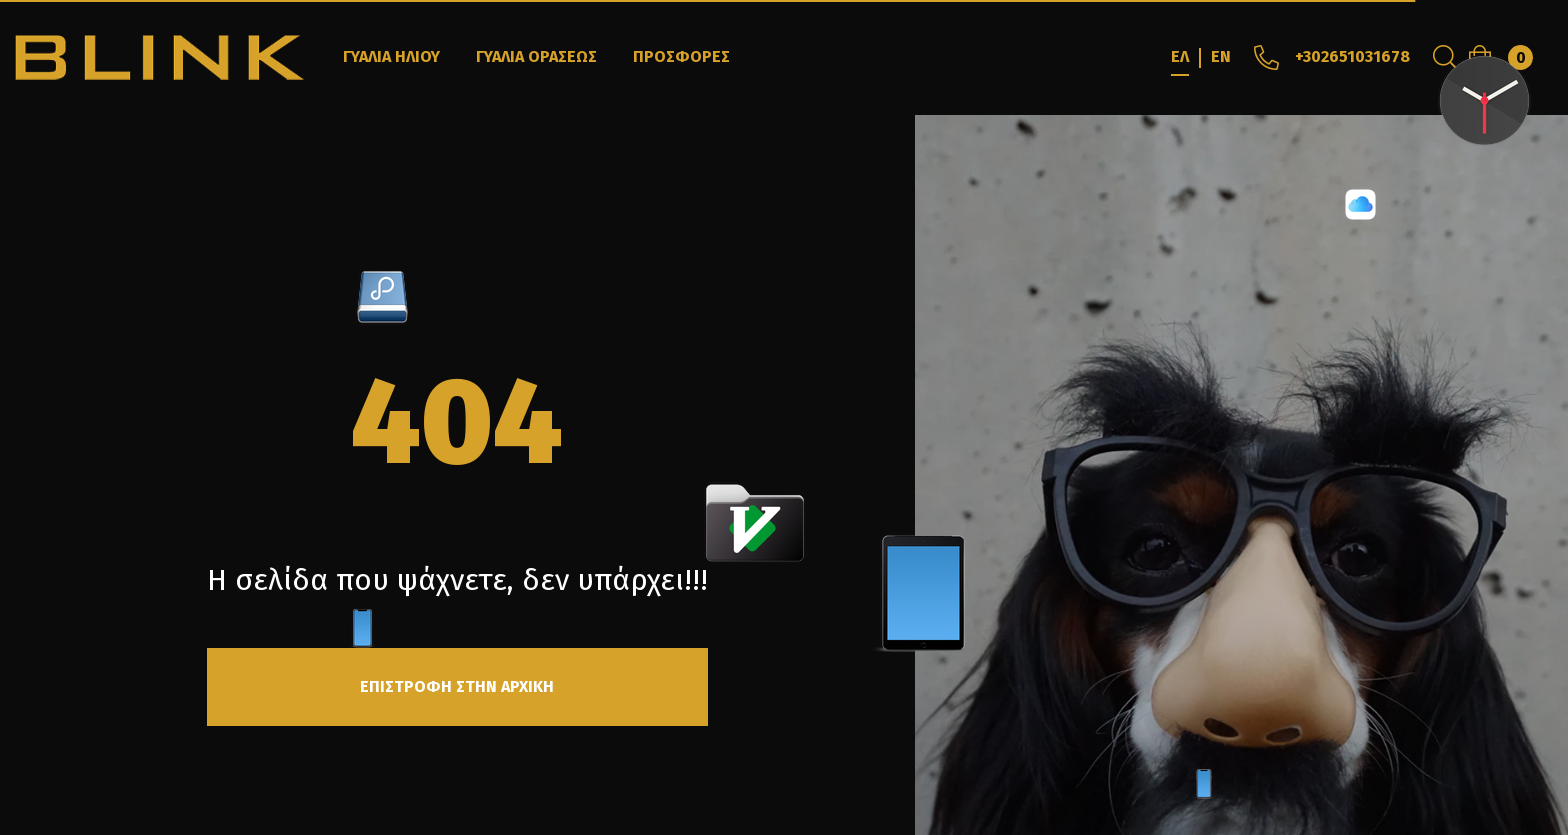 The image size is (1568, 835). I want to click on iPhone 12 Pro device icon, so click(362, 628).